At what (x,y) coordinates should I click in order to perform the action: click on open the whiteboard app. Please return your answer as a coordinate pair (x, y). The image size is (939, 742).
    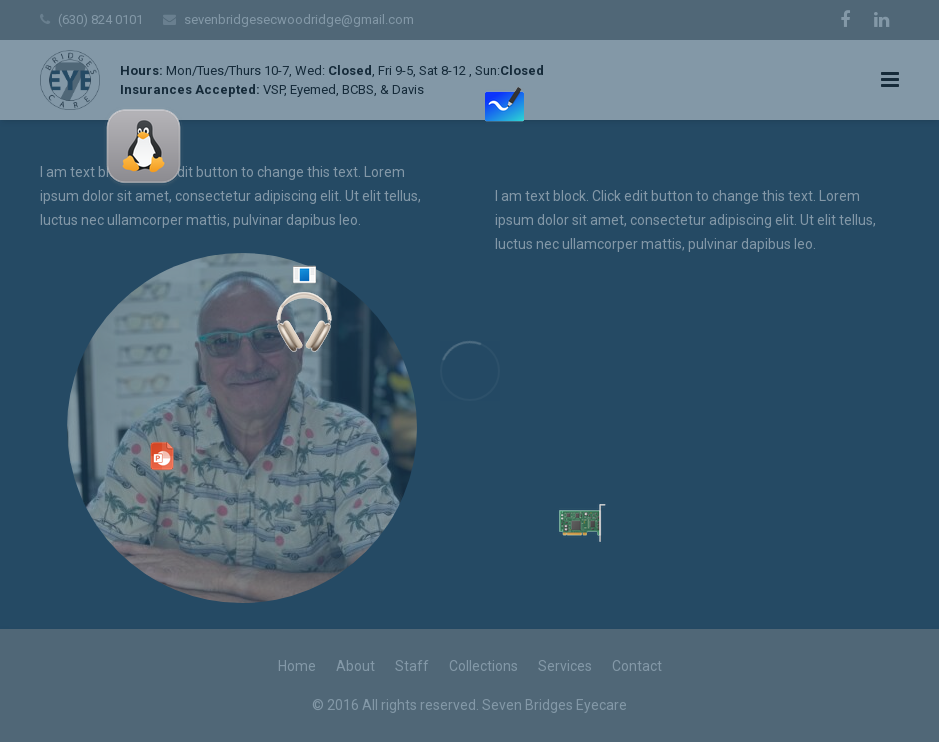
    Looking at the image, I should click on (504, 106).